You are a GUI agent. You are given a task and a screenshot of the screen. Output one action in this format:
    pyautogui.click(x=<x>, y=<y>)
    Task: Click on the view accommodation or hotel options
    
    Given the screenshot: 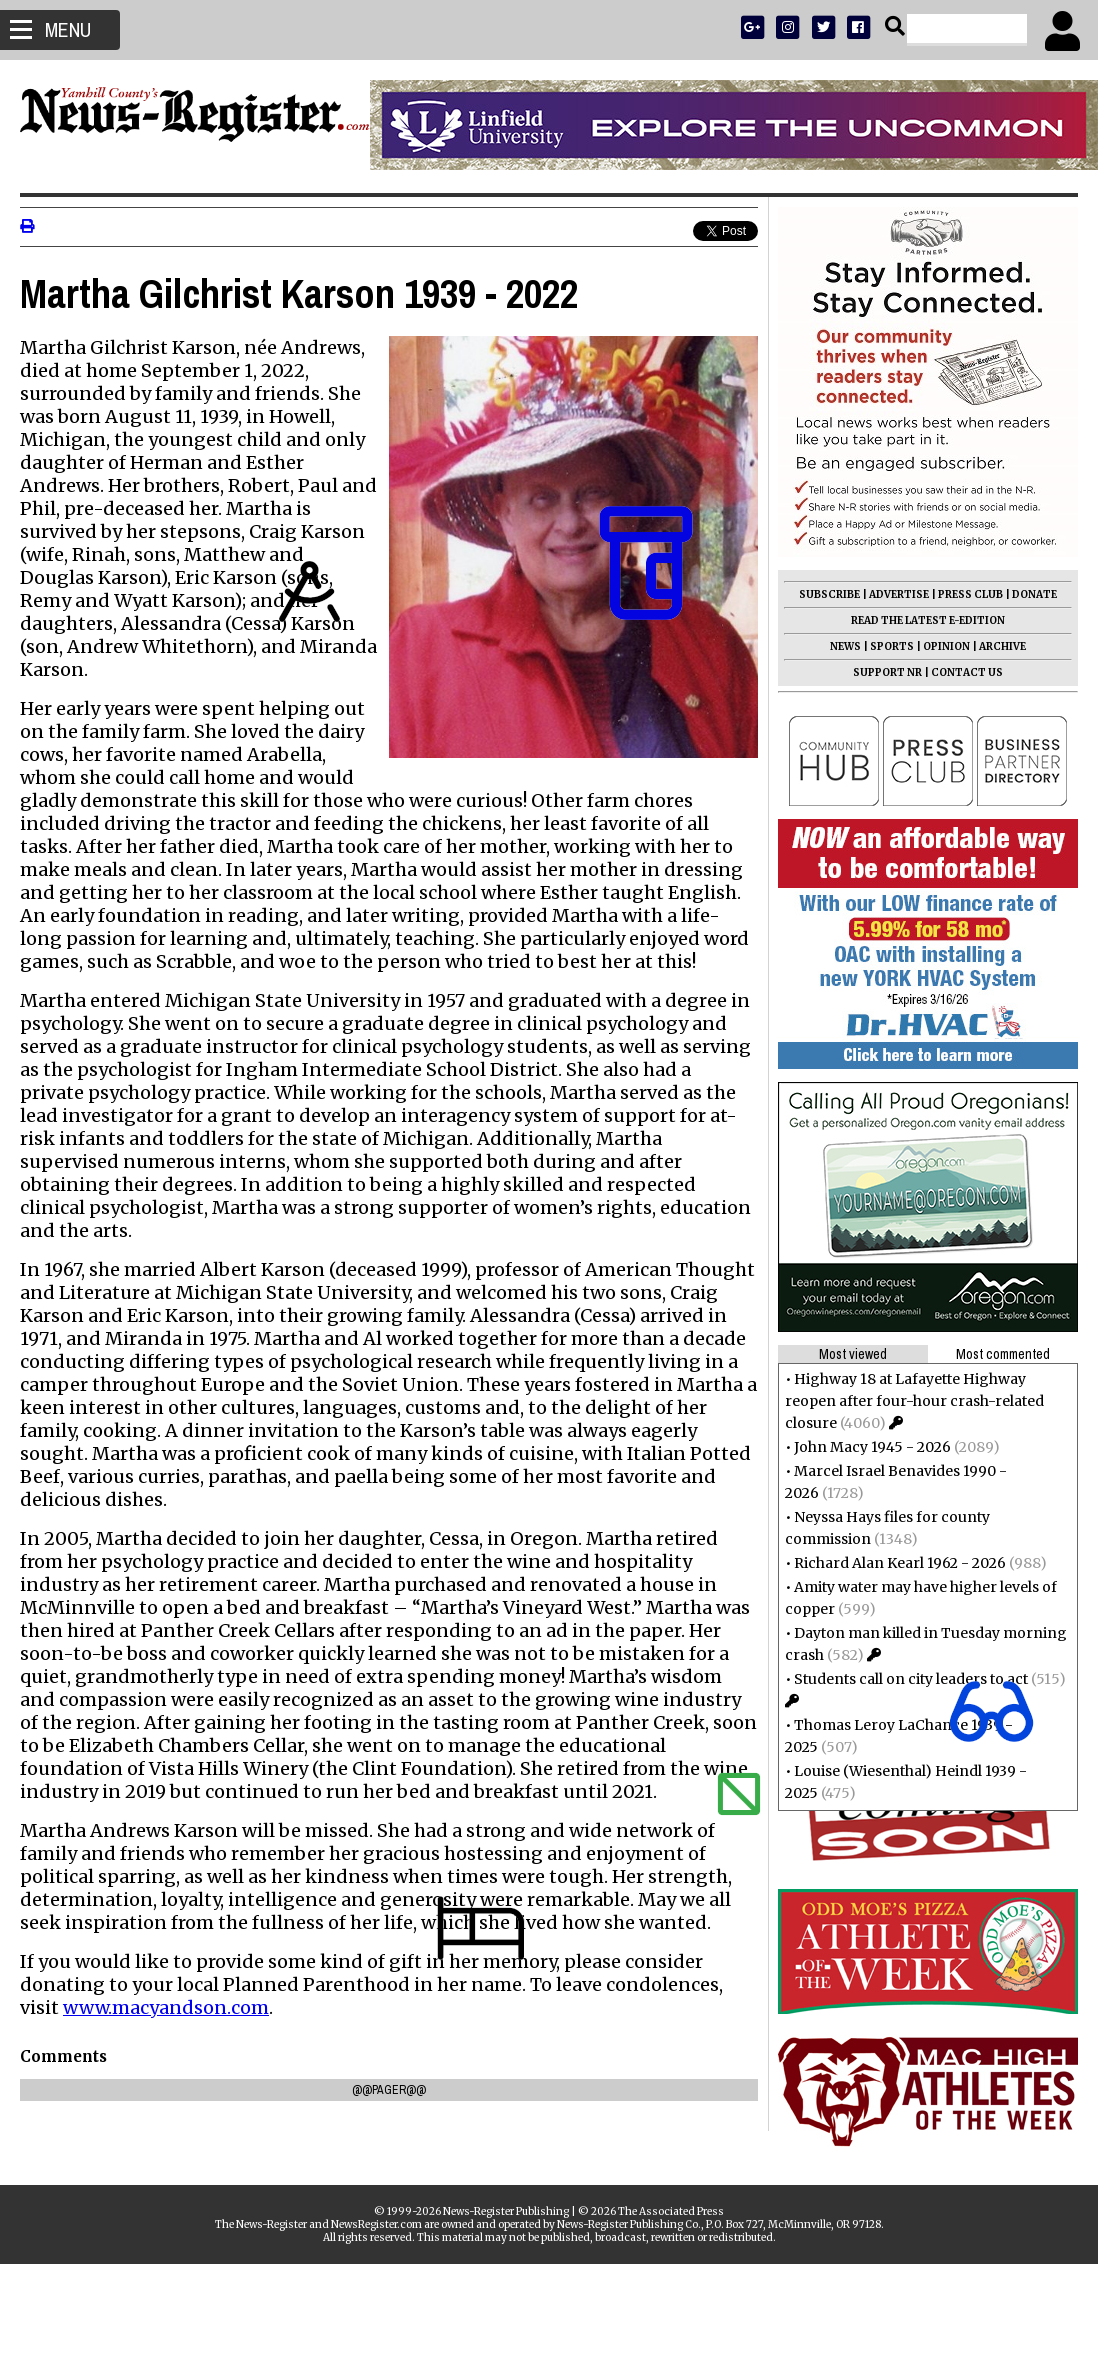 What is the action you would take?
    pyautogui.click(x=478, y=1928)
    